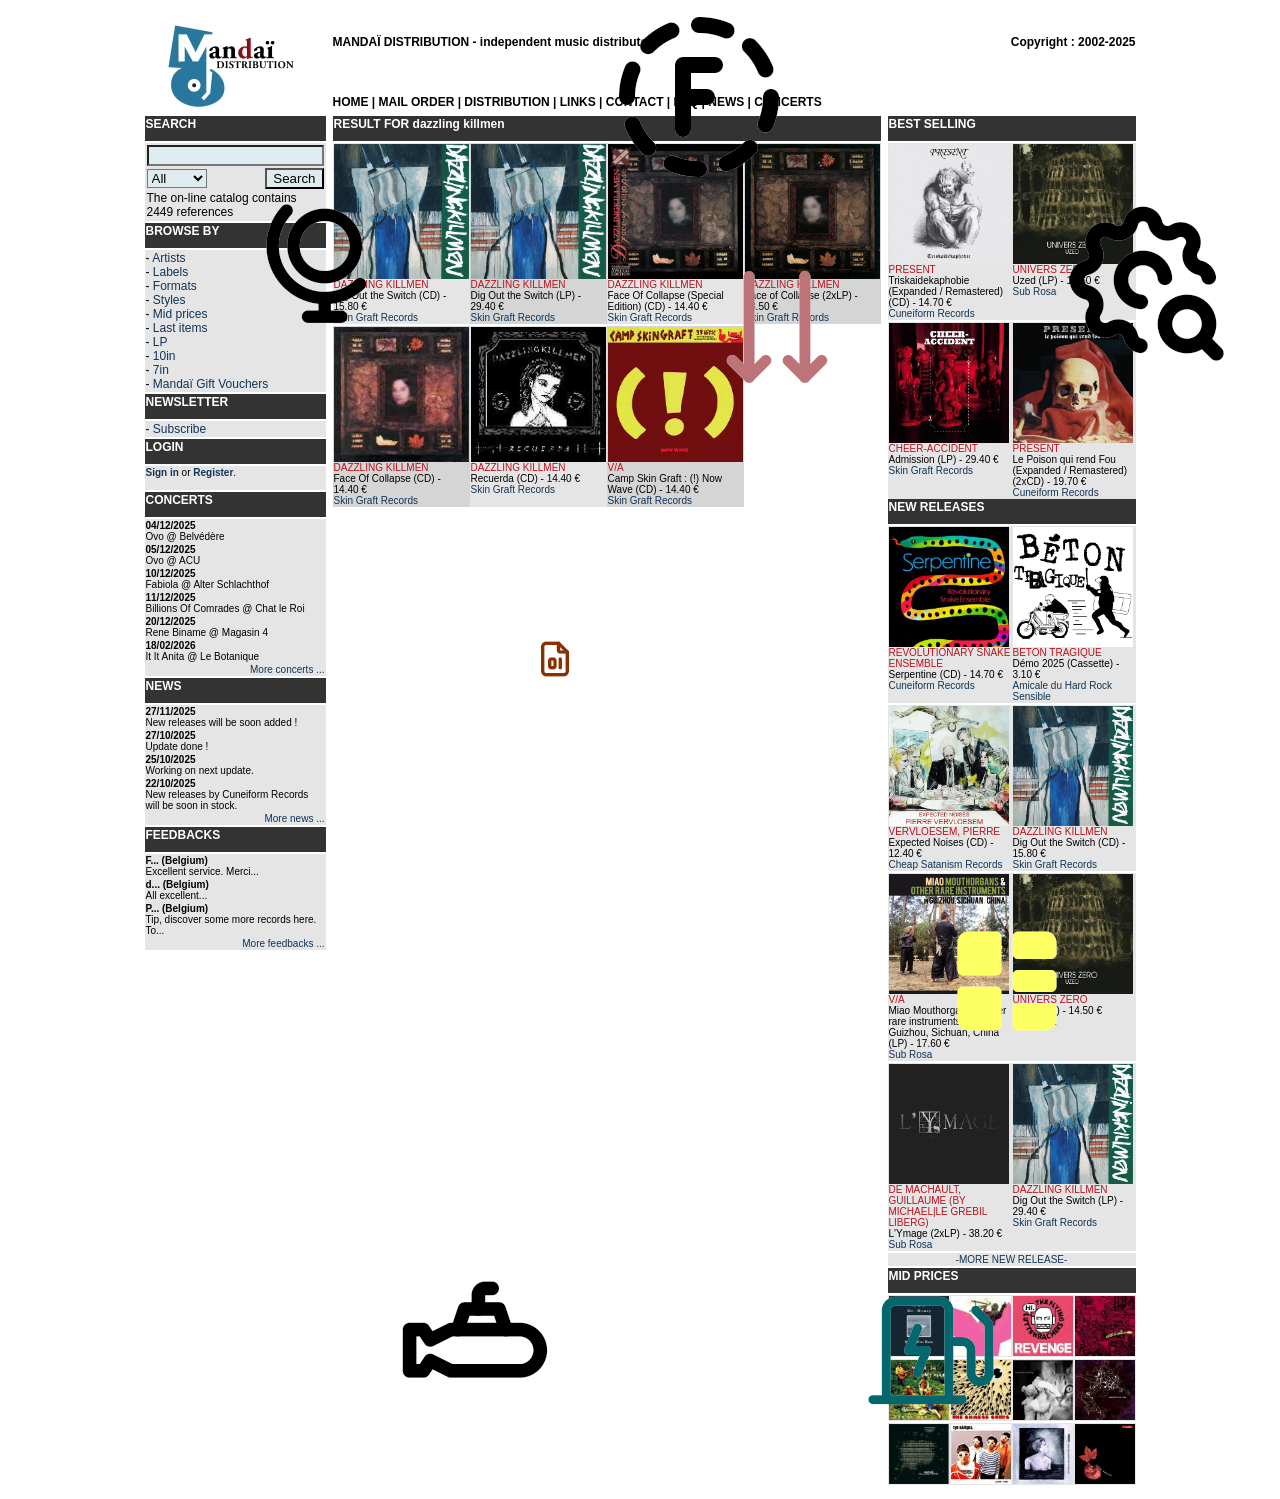 The width and height of the screenshot is (1280, 1499). Describe the element at coordinates (555, 659) in the screenshot. I see `view a file containing numeric data` at that location.